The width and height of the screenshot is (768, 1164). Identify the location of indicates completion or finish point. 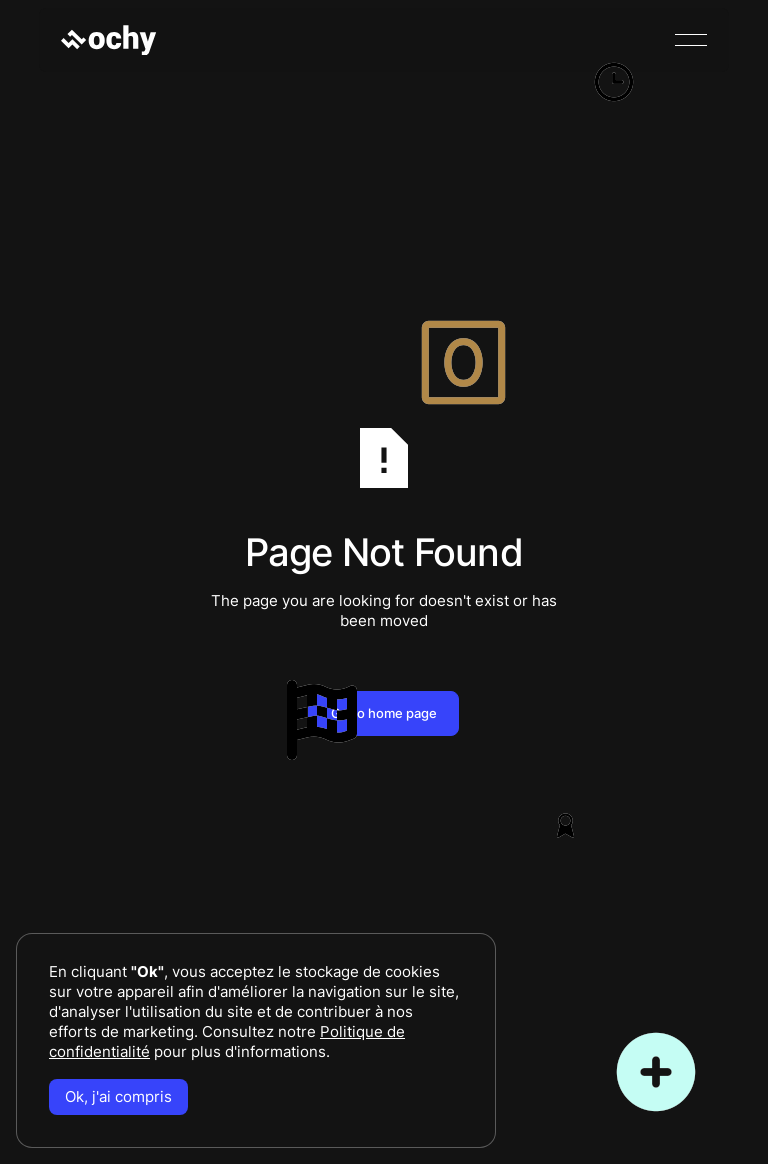
(322, 720).